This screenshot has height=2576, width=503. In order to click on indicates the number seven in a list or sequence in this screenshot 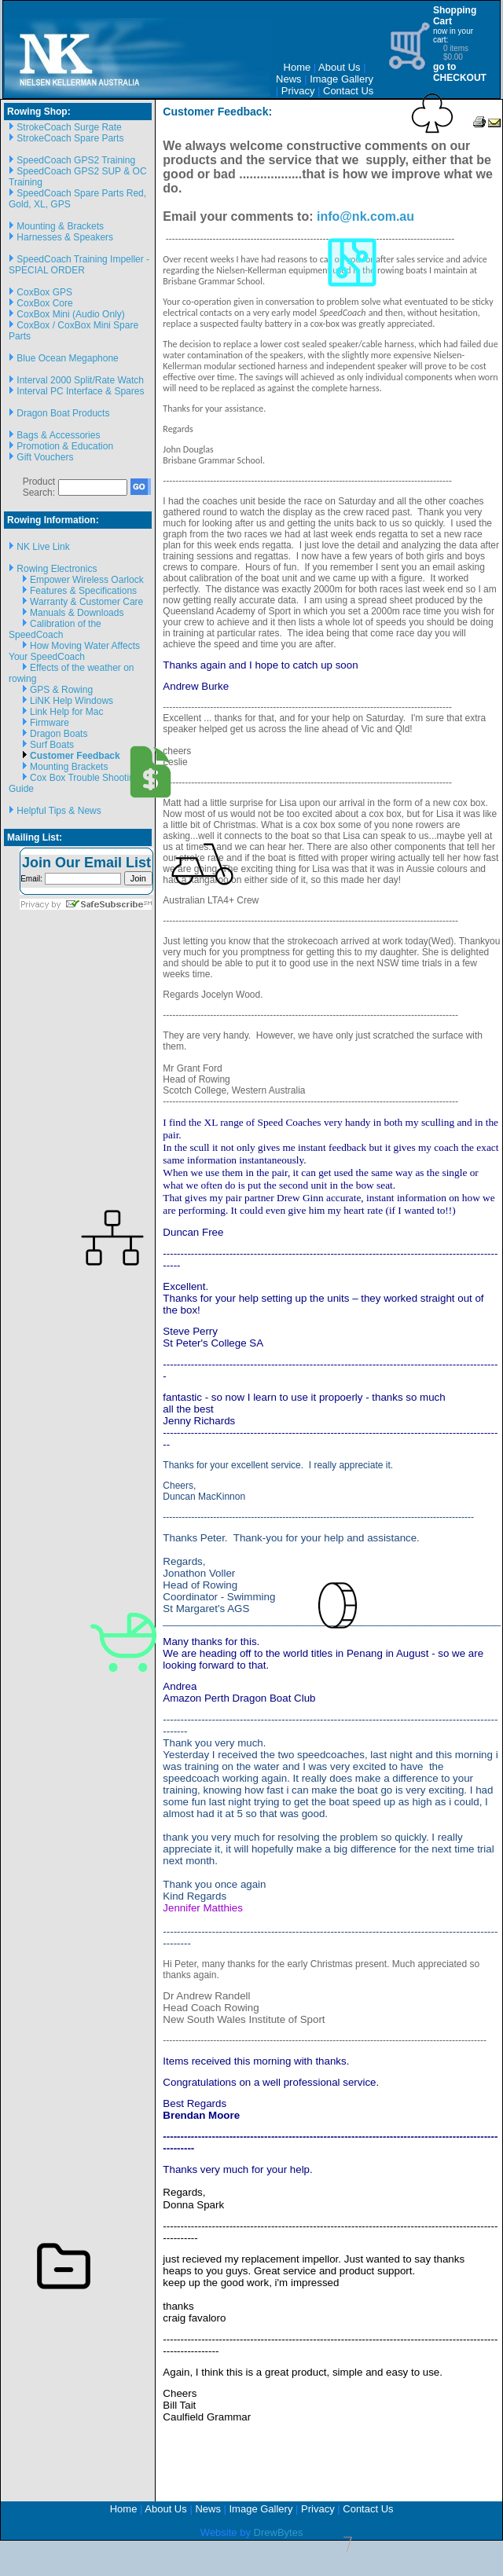, I will do `click(347, 2544)`.